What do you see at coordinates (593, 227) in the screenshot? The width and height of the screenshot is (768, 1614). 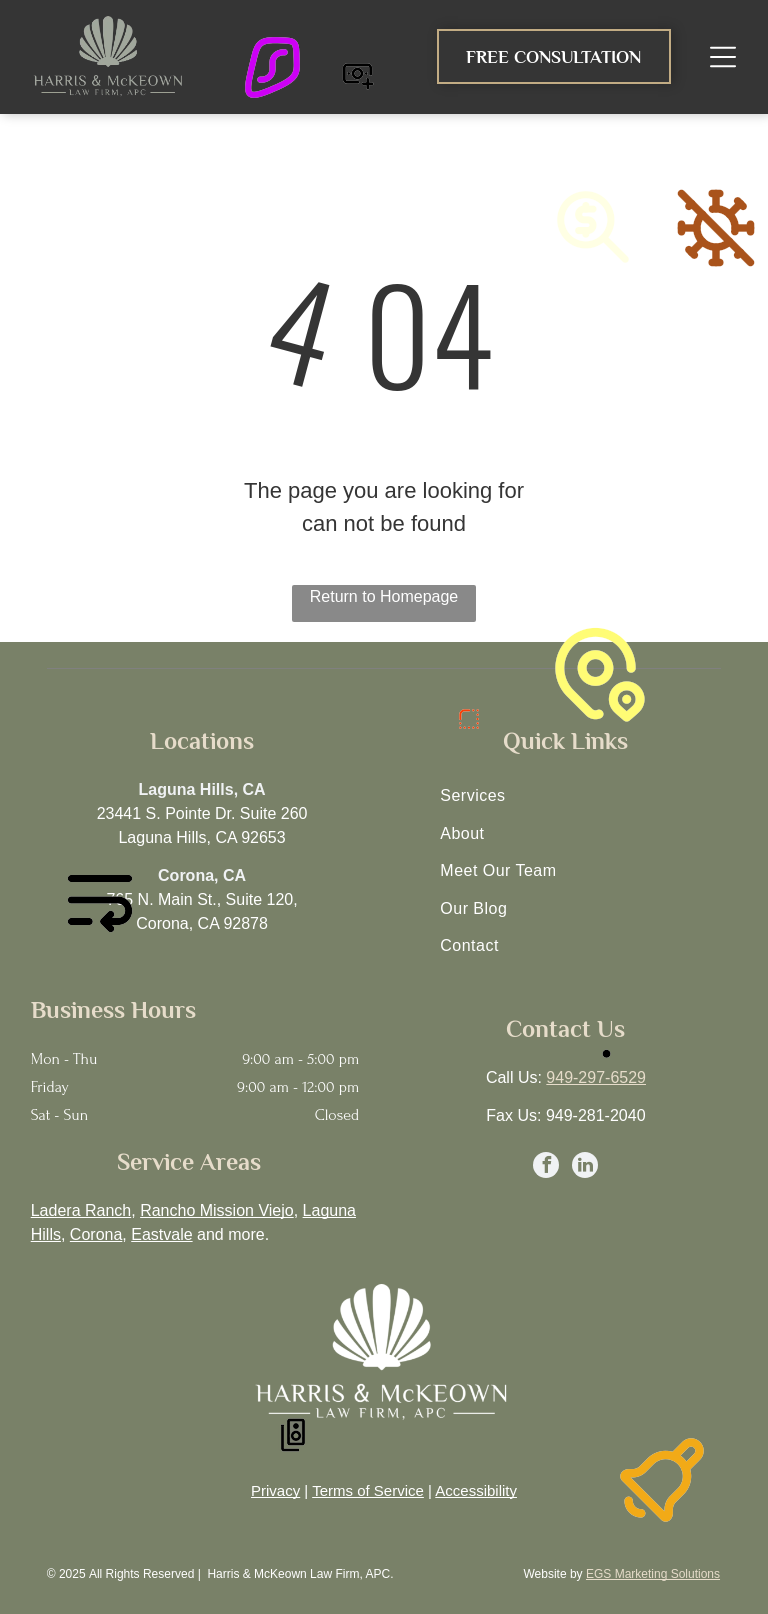 I see `search for pricing or cost information` at bounding box center [593, 227].